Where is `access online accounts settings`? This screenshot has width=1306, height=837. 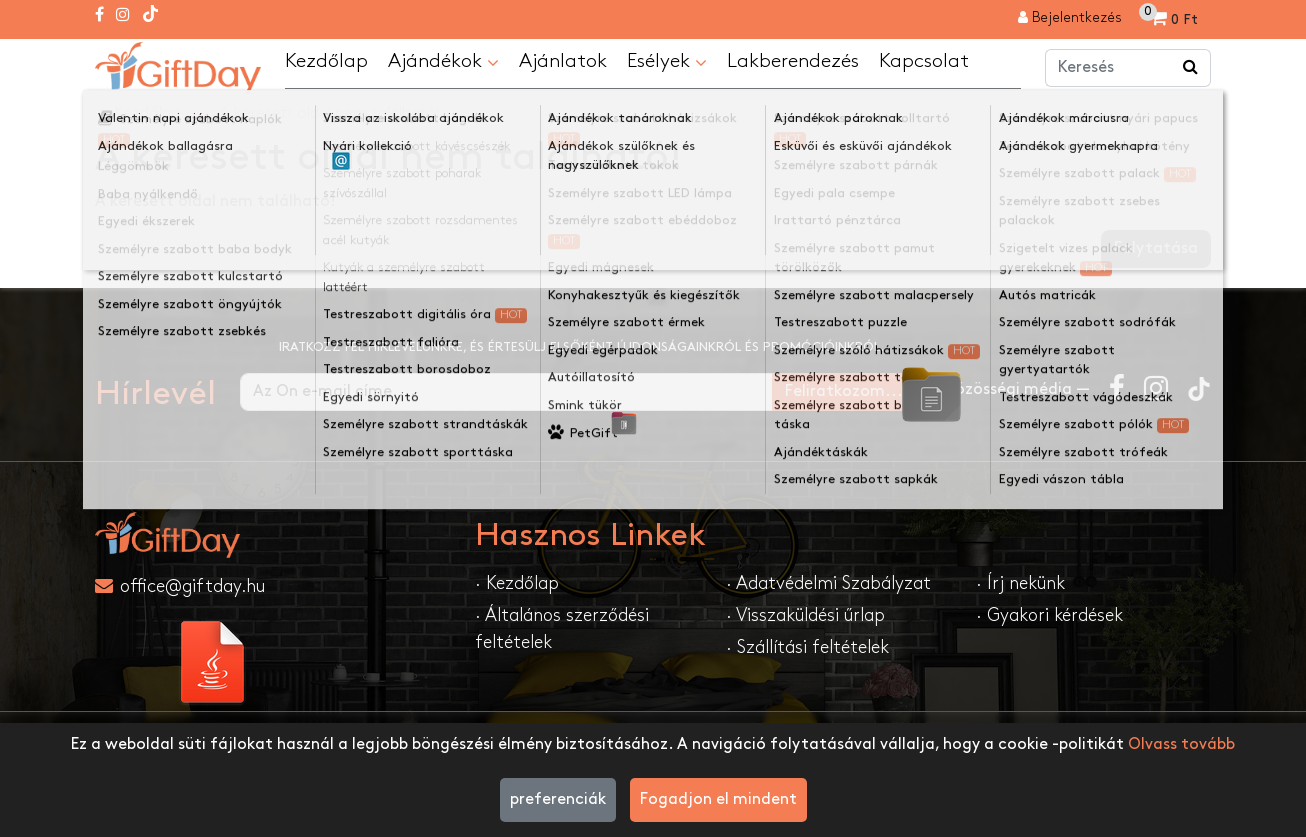
access online accounts settings is located at coordinates (341, 161).